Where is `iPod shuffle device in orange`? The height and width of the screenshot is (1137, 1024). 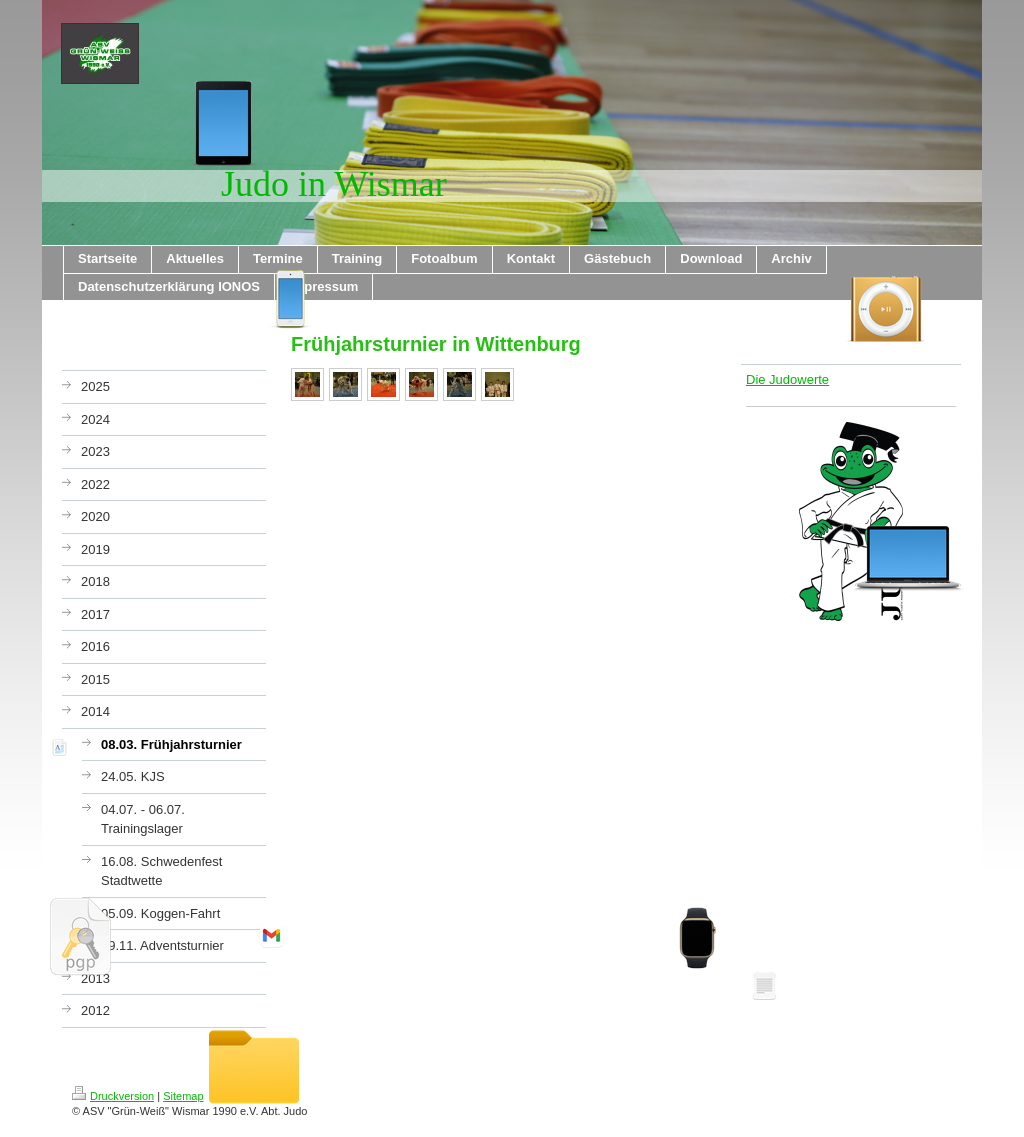
iPod shuffle device in orange is located at coordinates (886, 309).